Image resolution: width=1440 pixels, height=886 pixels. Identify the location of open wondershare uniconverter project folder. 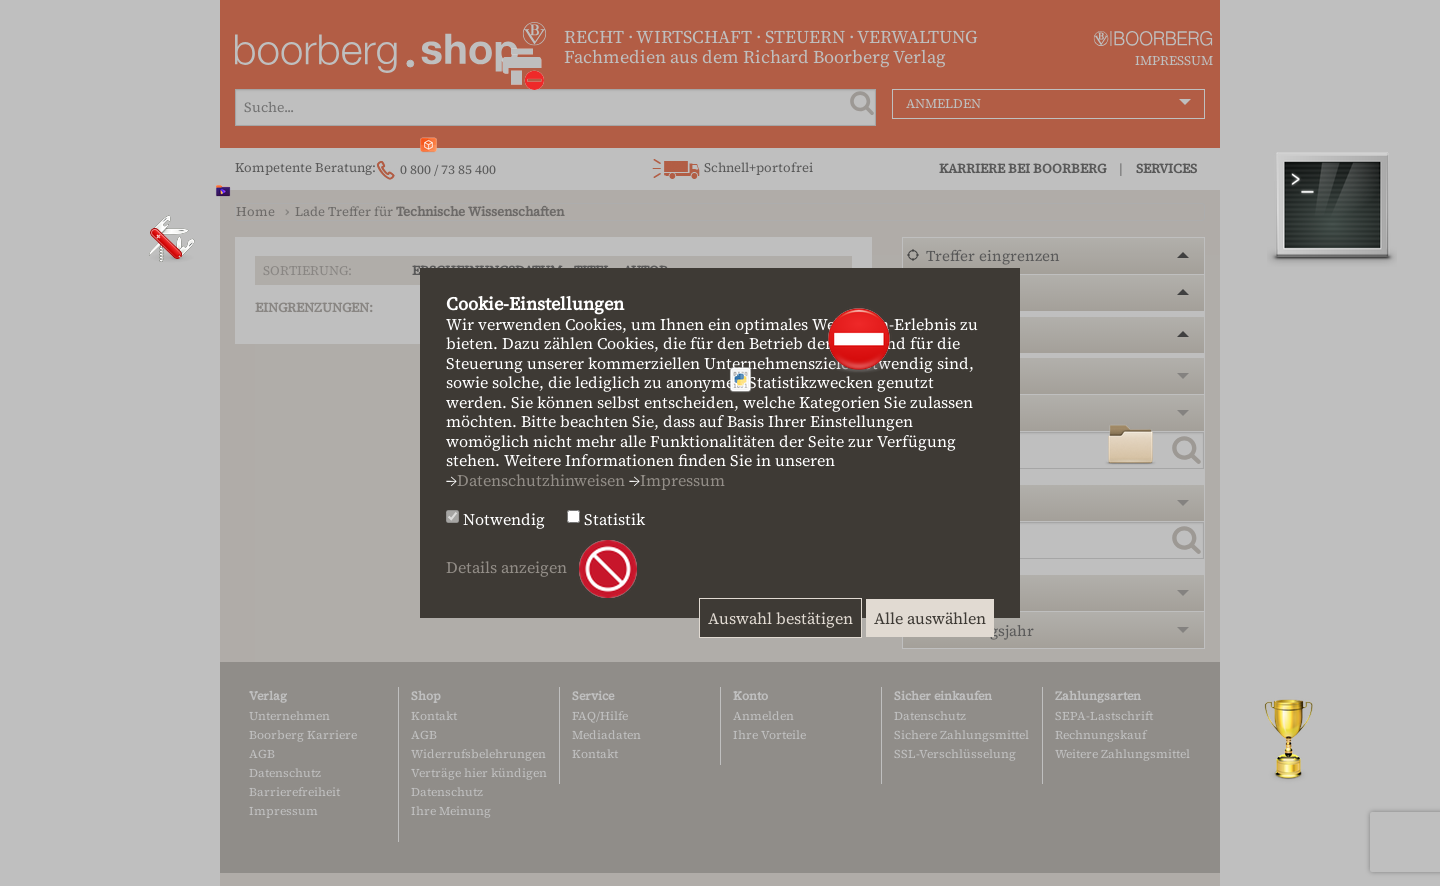
(223, 191).